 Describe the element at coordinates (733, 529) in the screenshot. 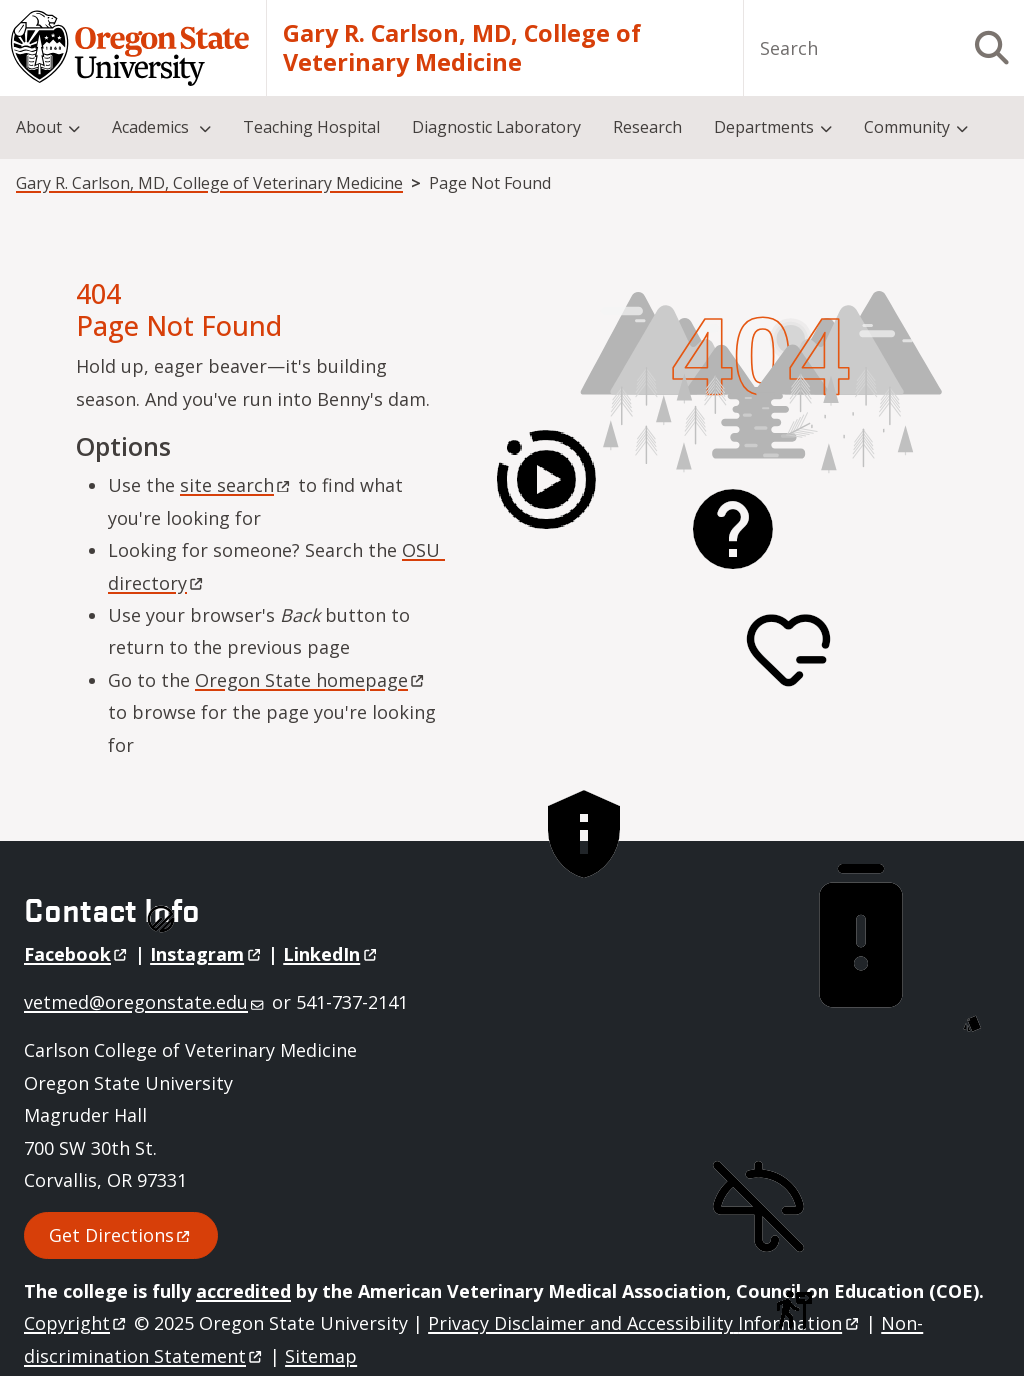

I see `access help or support` at that location.